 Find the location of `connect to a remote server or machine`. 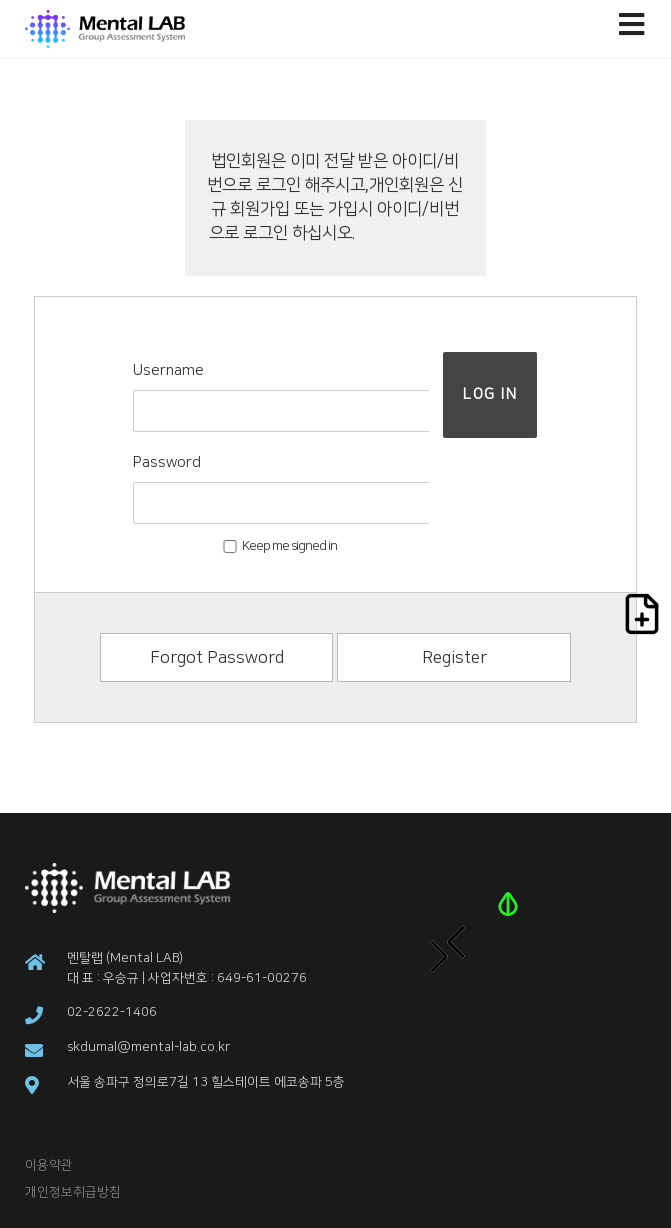

connect to a remote server or machine is located at coordinates (447, 950).